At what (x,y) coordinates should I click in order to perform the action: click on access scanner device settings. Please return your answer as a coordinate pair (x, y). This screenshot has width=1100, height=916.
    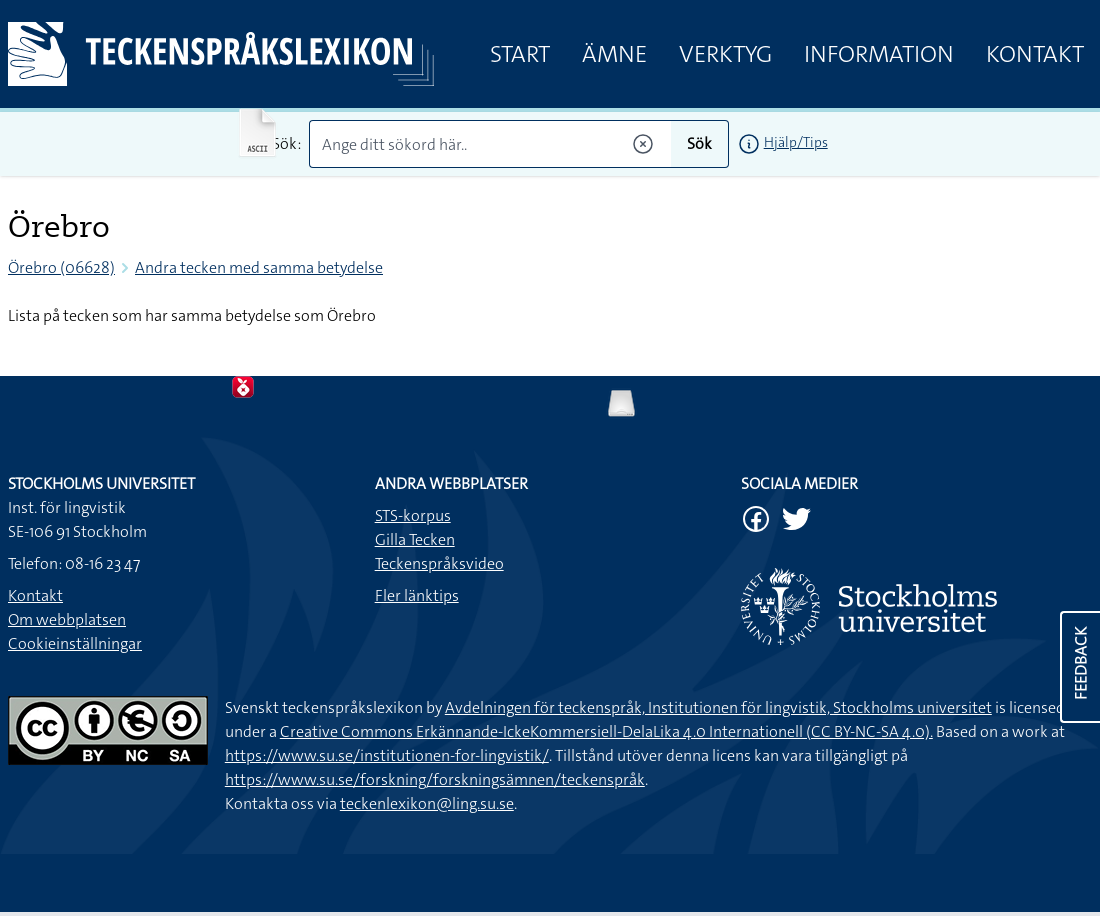
    Looking at the image, I should click on (621, 403).